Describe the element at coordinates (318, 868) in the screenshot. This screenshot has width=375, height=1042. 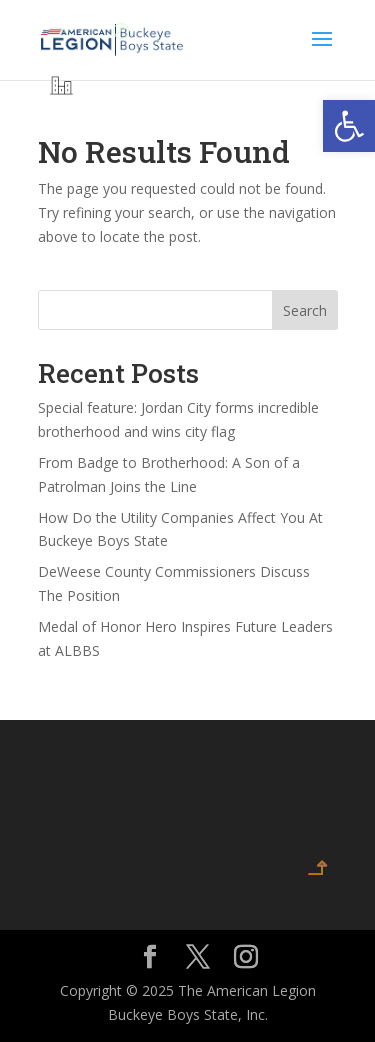
I see `redirect or forward content upward` at that location.